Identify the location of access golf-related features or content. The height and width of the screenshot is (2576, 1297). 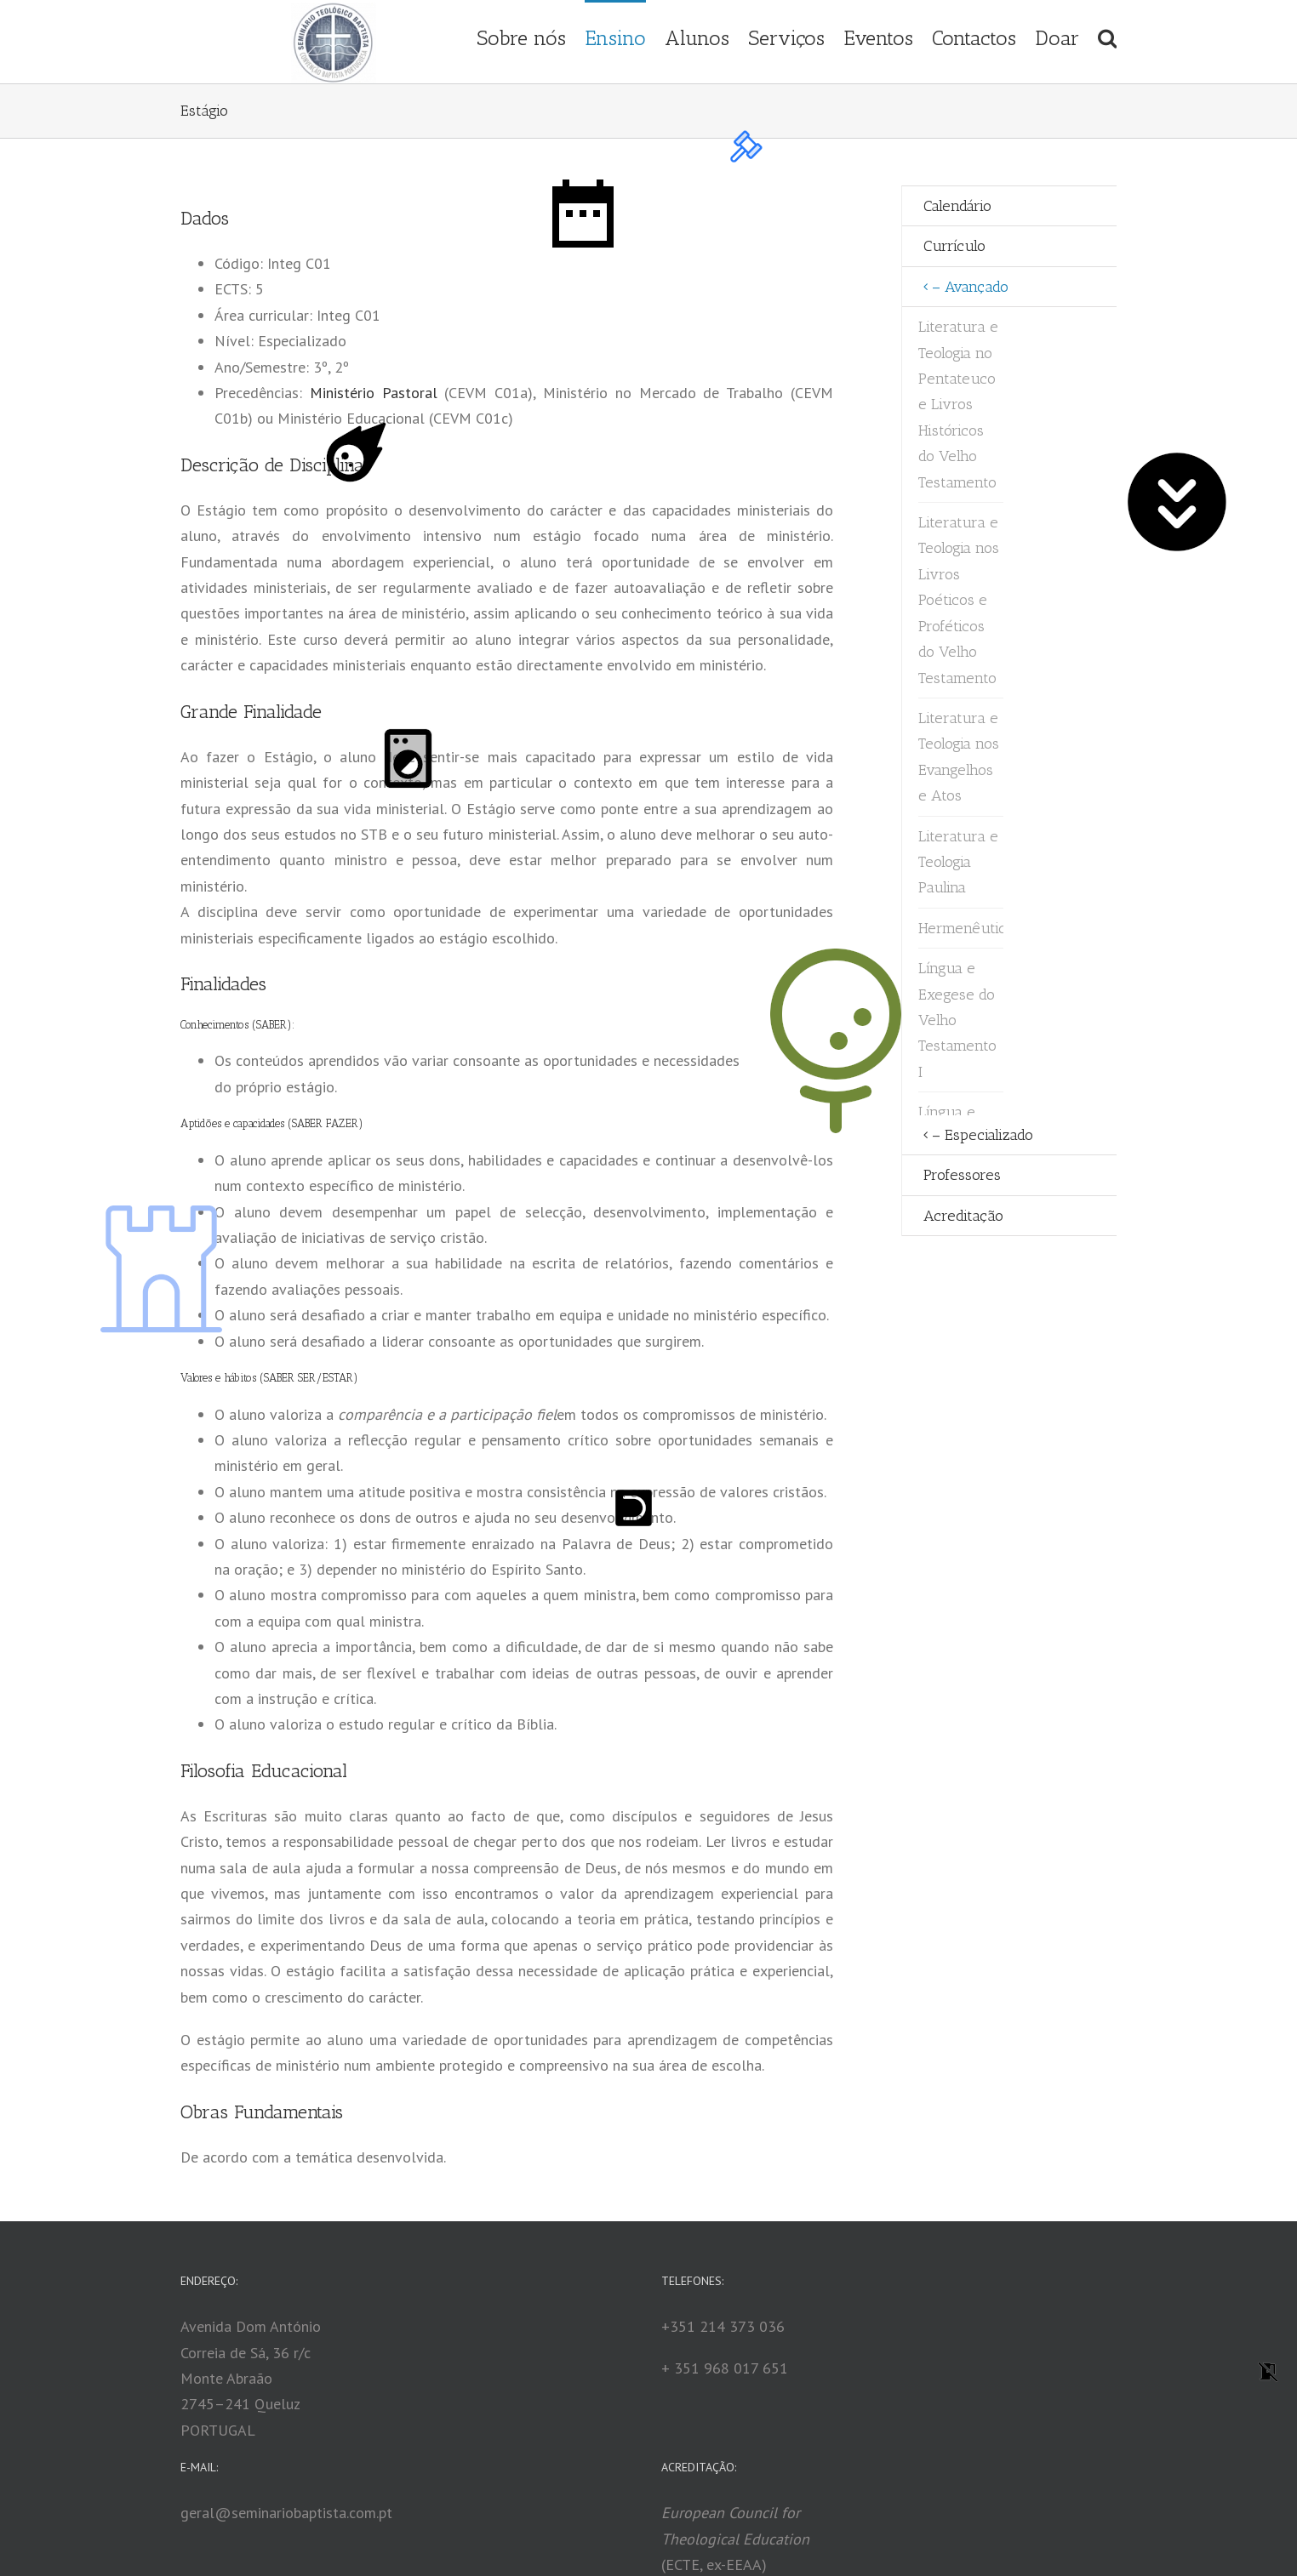
(836, 1038).